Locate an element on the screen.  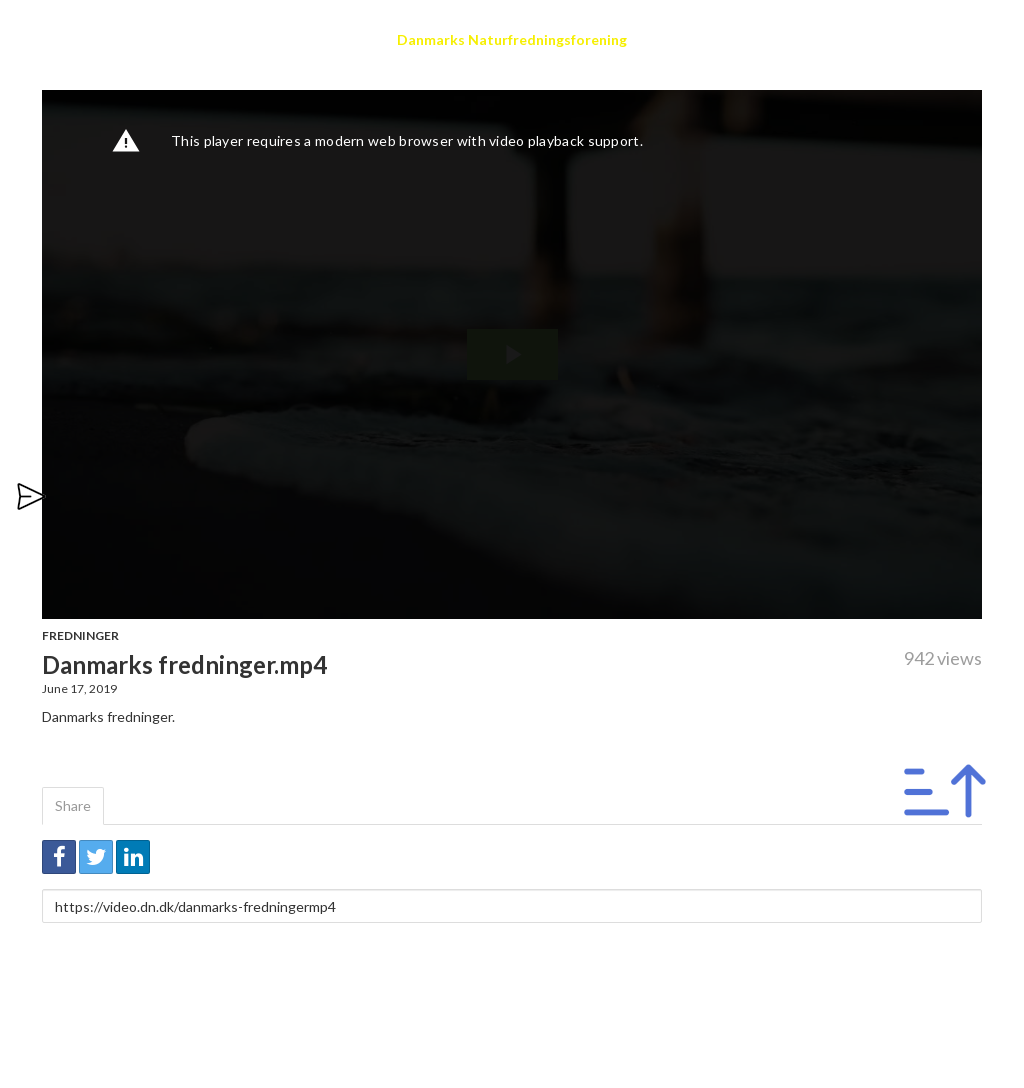
sort items in ascending order is located at coordinates (945, 793).